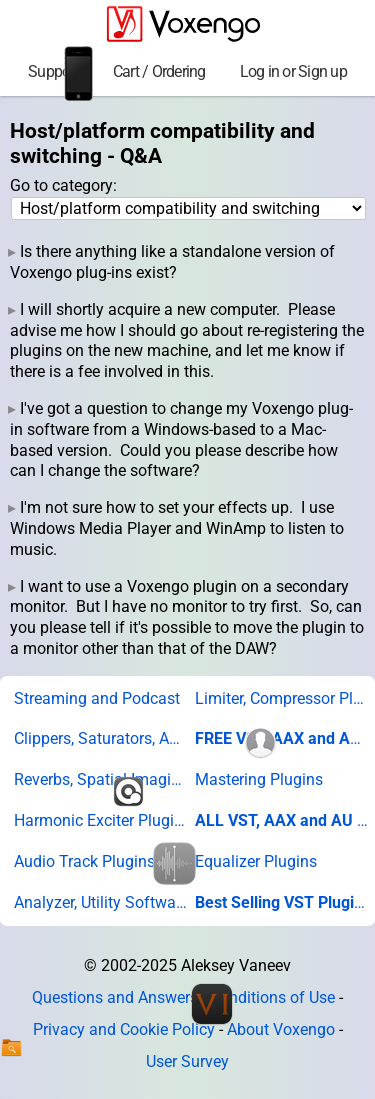 The width and height of the screenshot is (375, 1099). Describe the element at coordinates (11, 1048) in the screenshot. I see `access saved search queries` at that location.